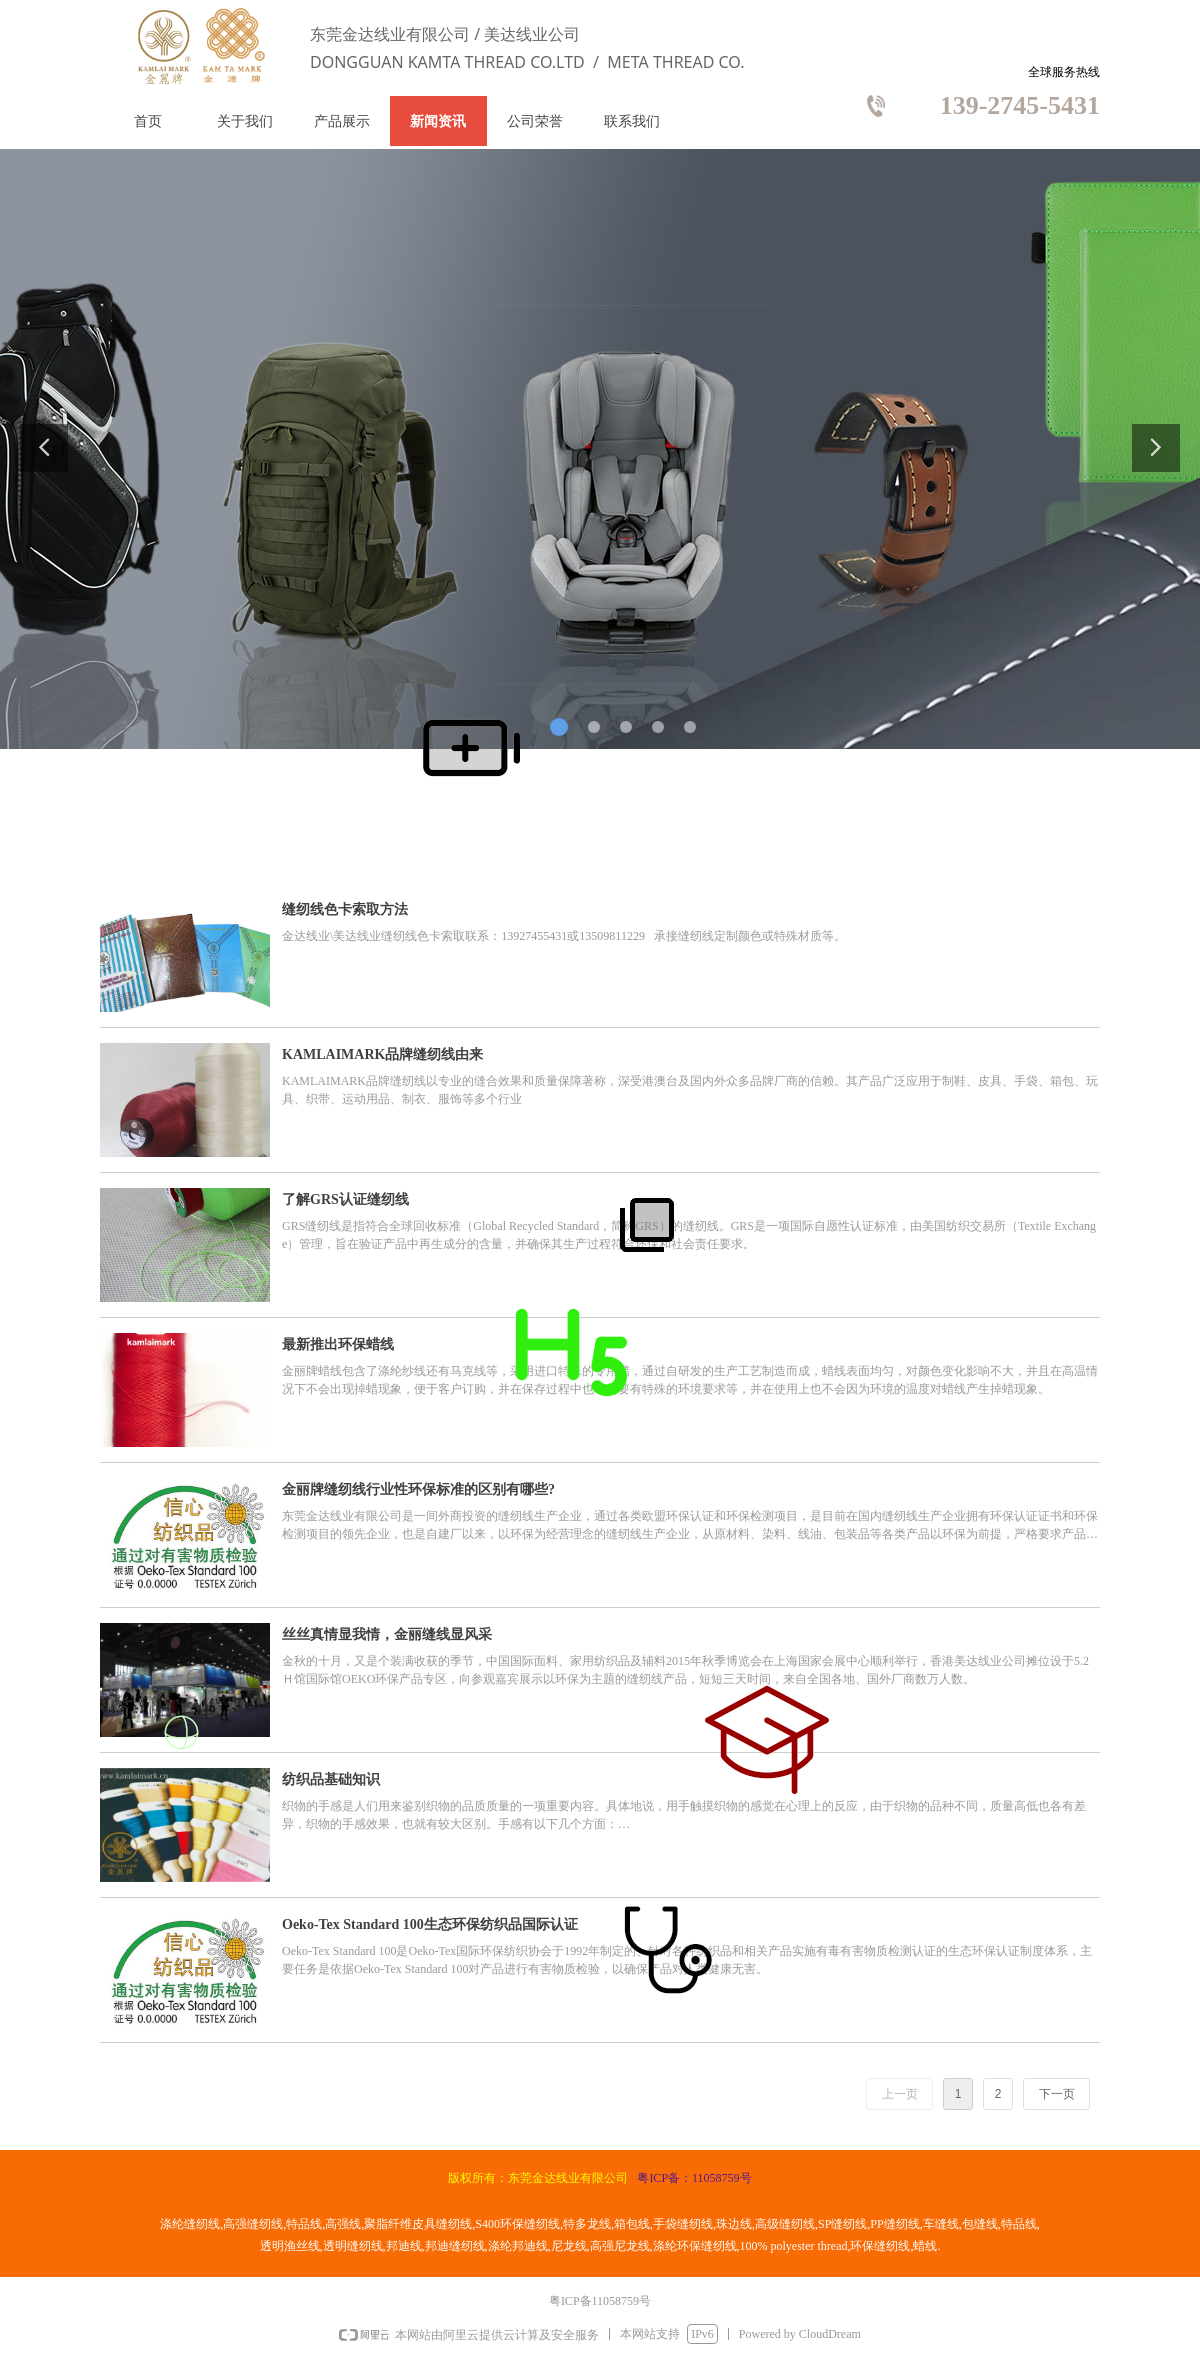  What do you see at coordinates (767, 1736) in the screenshot?
I see `access education or learning resources` at bounding box center [767, 1736].